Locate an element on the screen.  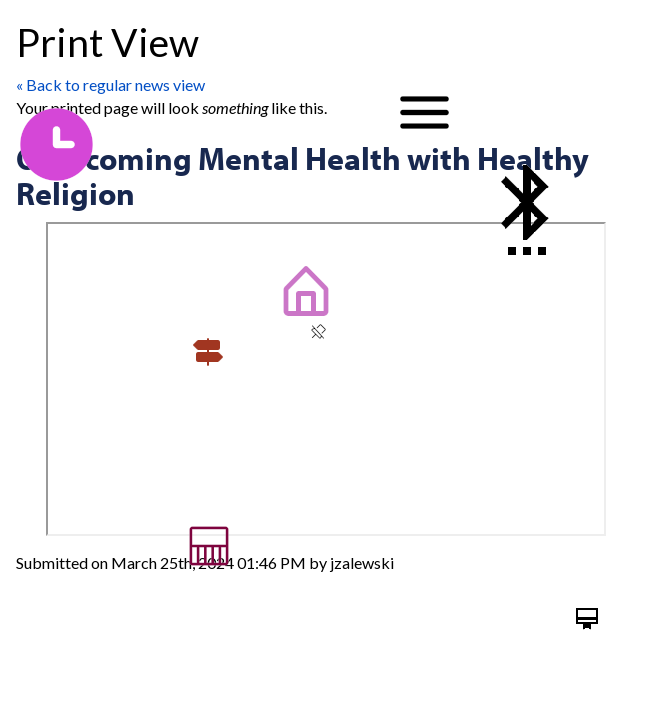
toggle bottom panel visibility is located at coordinates (209, 546).